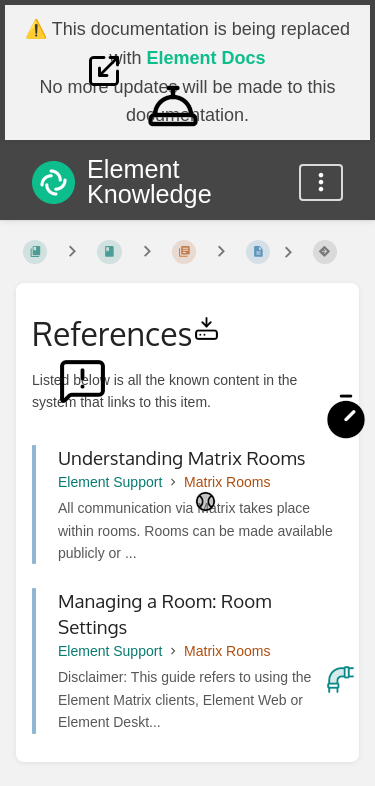  Describe the element at coordinates (205, 501) in the screenshot. I see `access baseball scores and updates` at that location.